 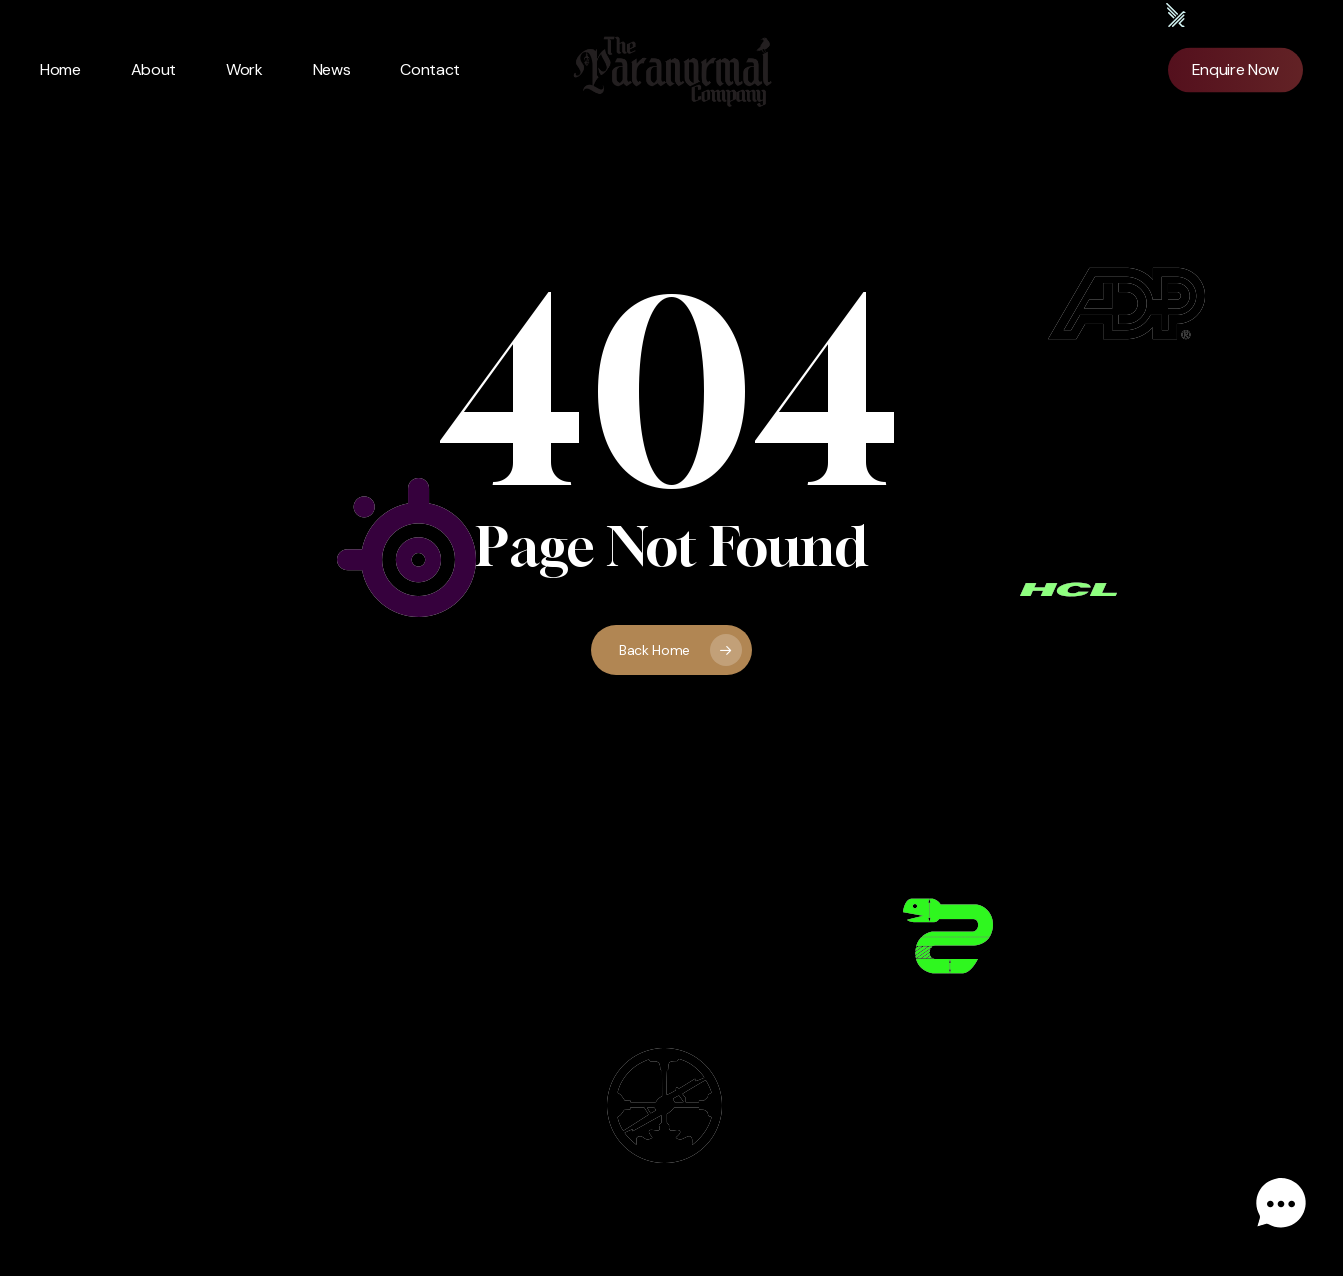 What do you see at coordinates (948, 936) in the screenshot?
I see `pyscaffold python project scaffolding tool logo` at bounding box center [948, 936].